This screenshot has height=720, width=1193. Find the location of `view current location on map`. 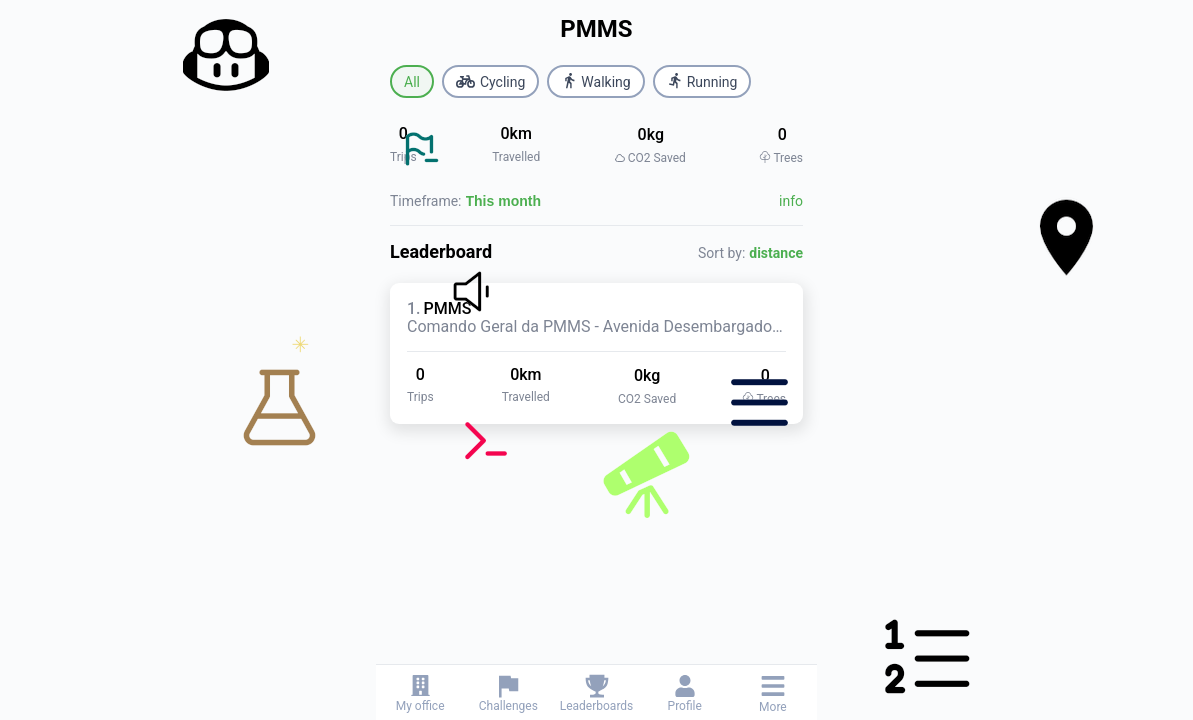

view current location on map is located at coordinates (1066, 237).